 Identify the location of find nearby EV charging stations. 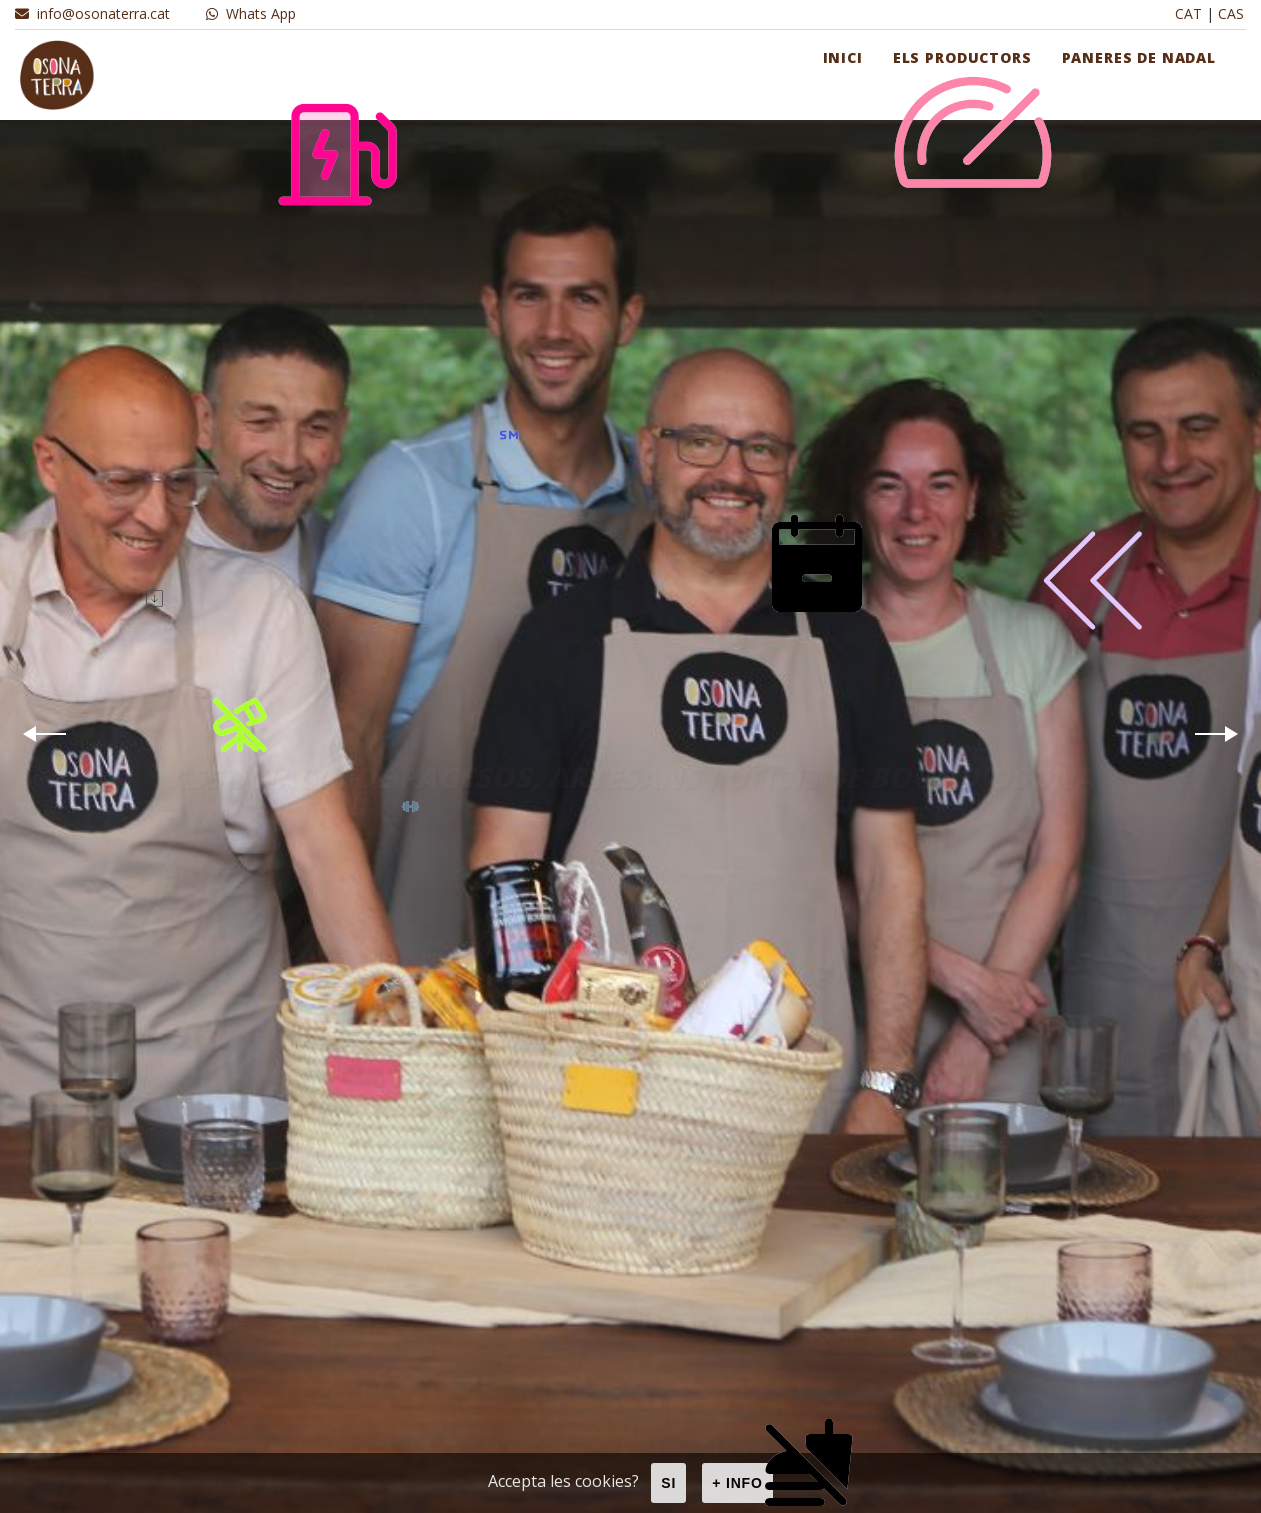
(333, 154).